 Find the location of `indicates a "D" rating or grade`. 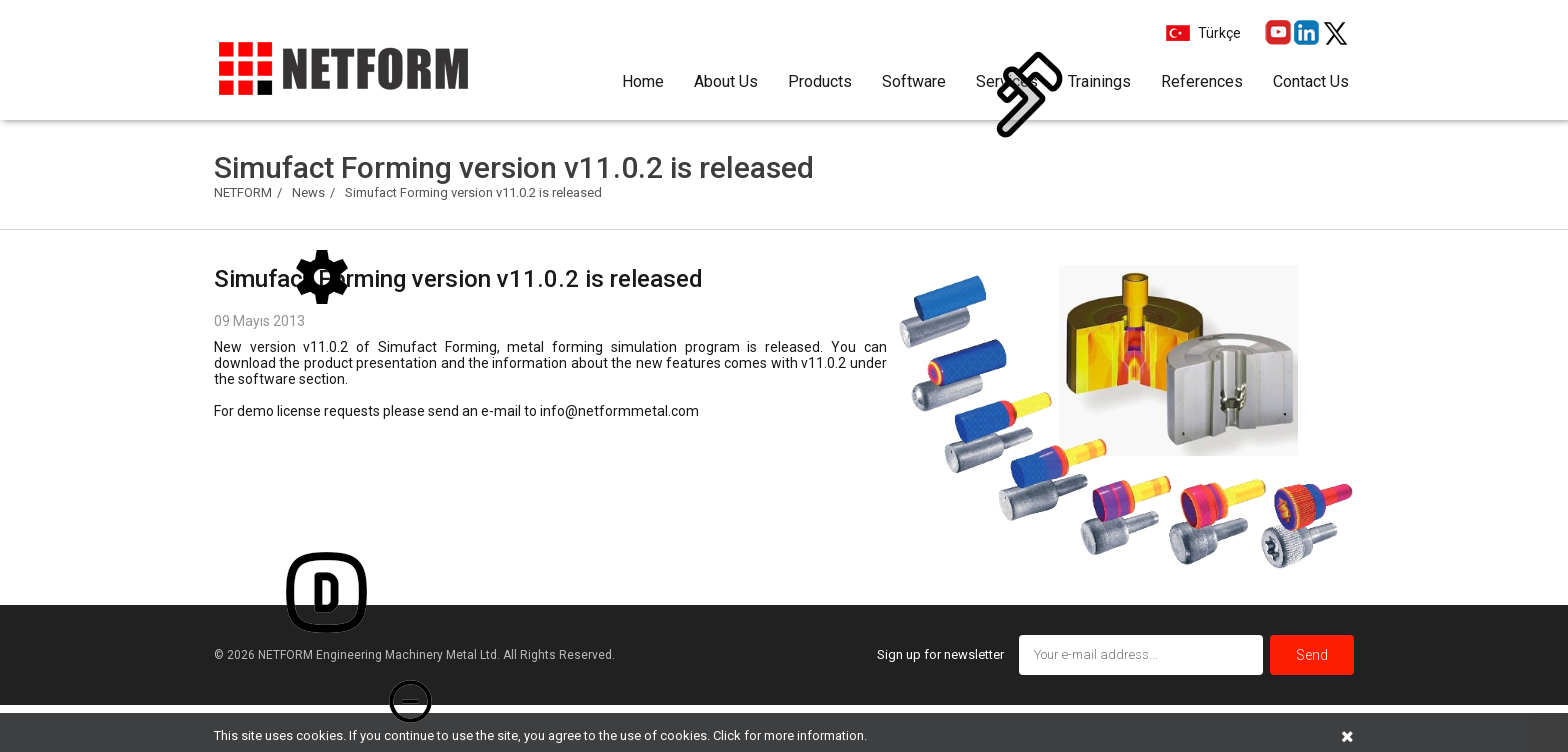

indicates a "D" rating or grade is located at coordinates (326, 592).